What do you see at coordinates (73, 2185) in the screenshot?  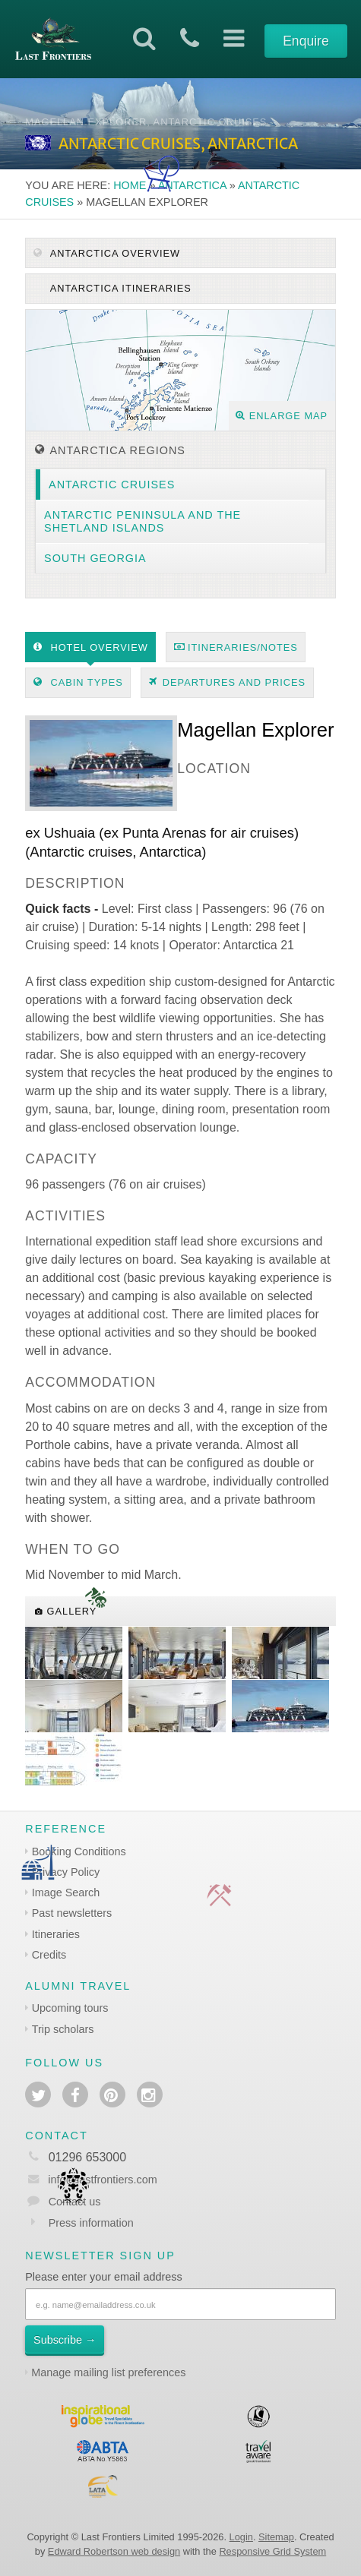 I see `access robot or mech character selection` at bounding box center [73, 2185].